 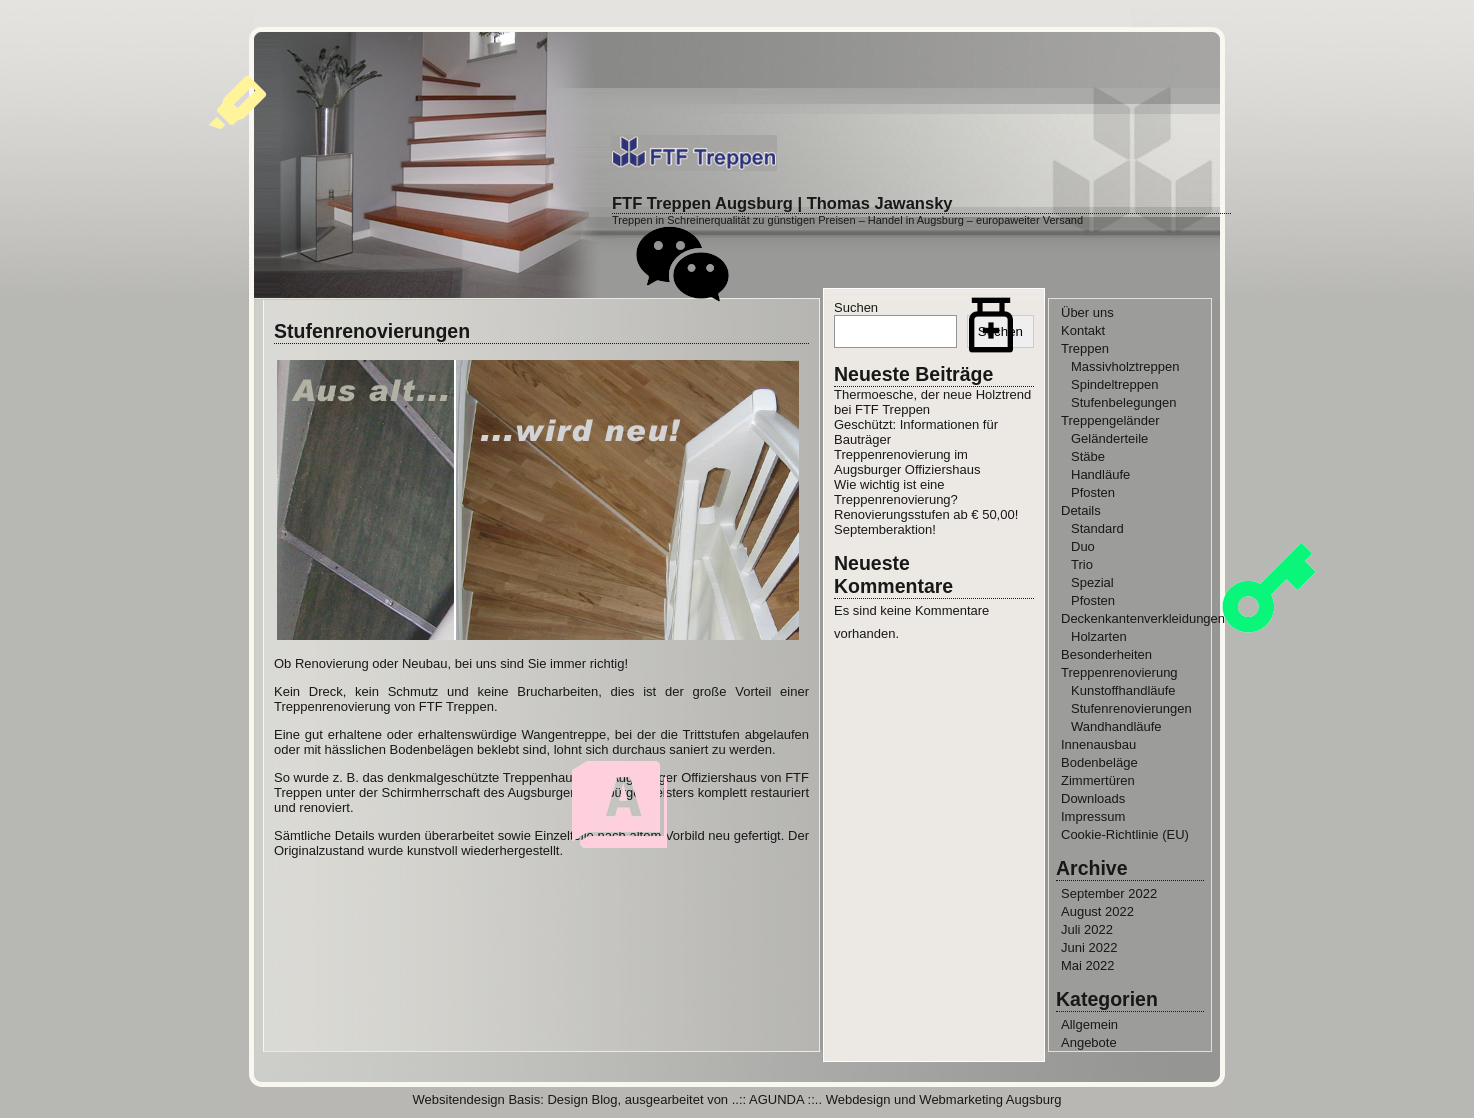 I want to click on open wechat messaging app, so click(x=682, y=264).